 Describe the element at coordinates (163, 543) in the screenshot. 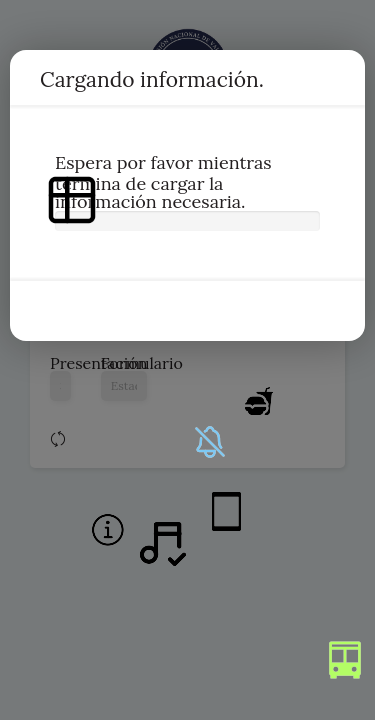

I see `song or track successfully added to library` at that location.